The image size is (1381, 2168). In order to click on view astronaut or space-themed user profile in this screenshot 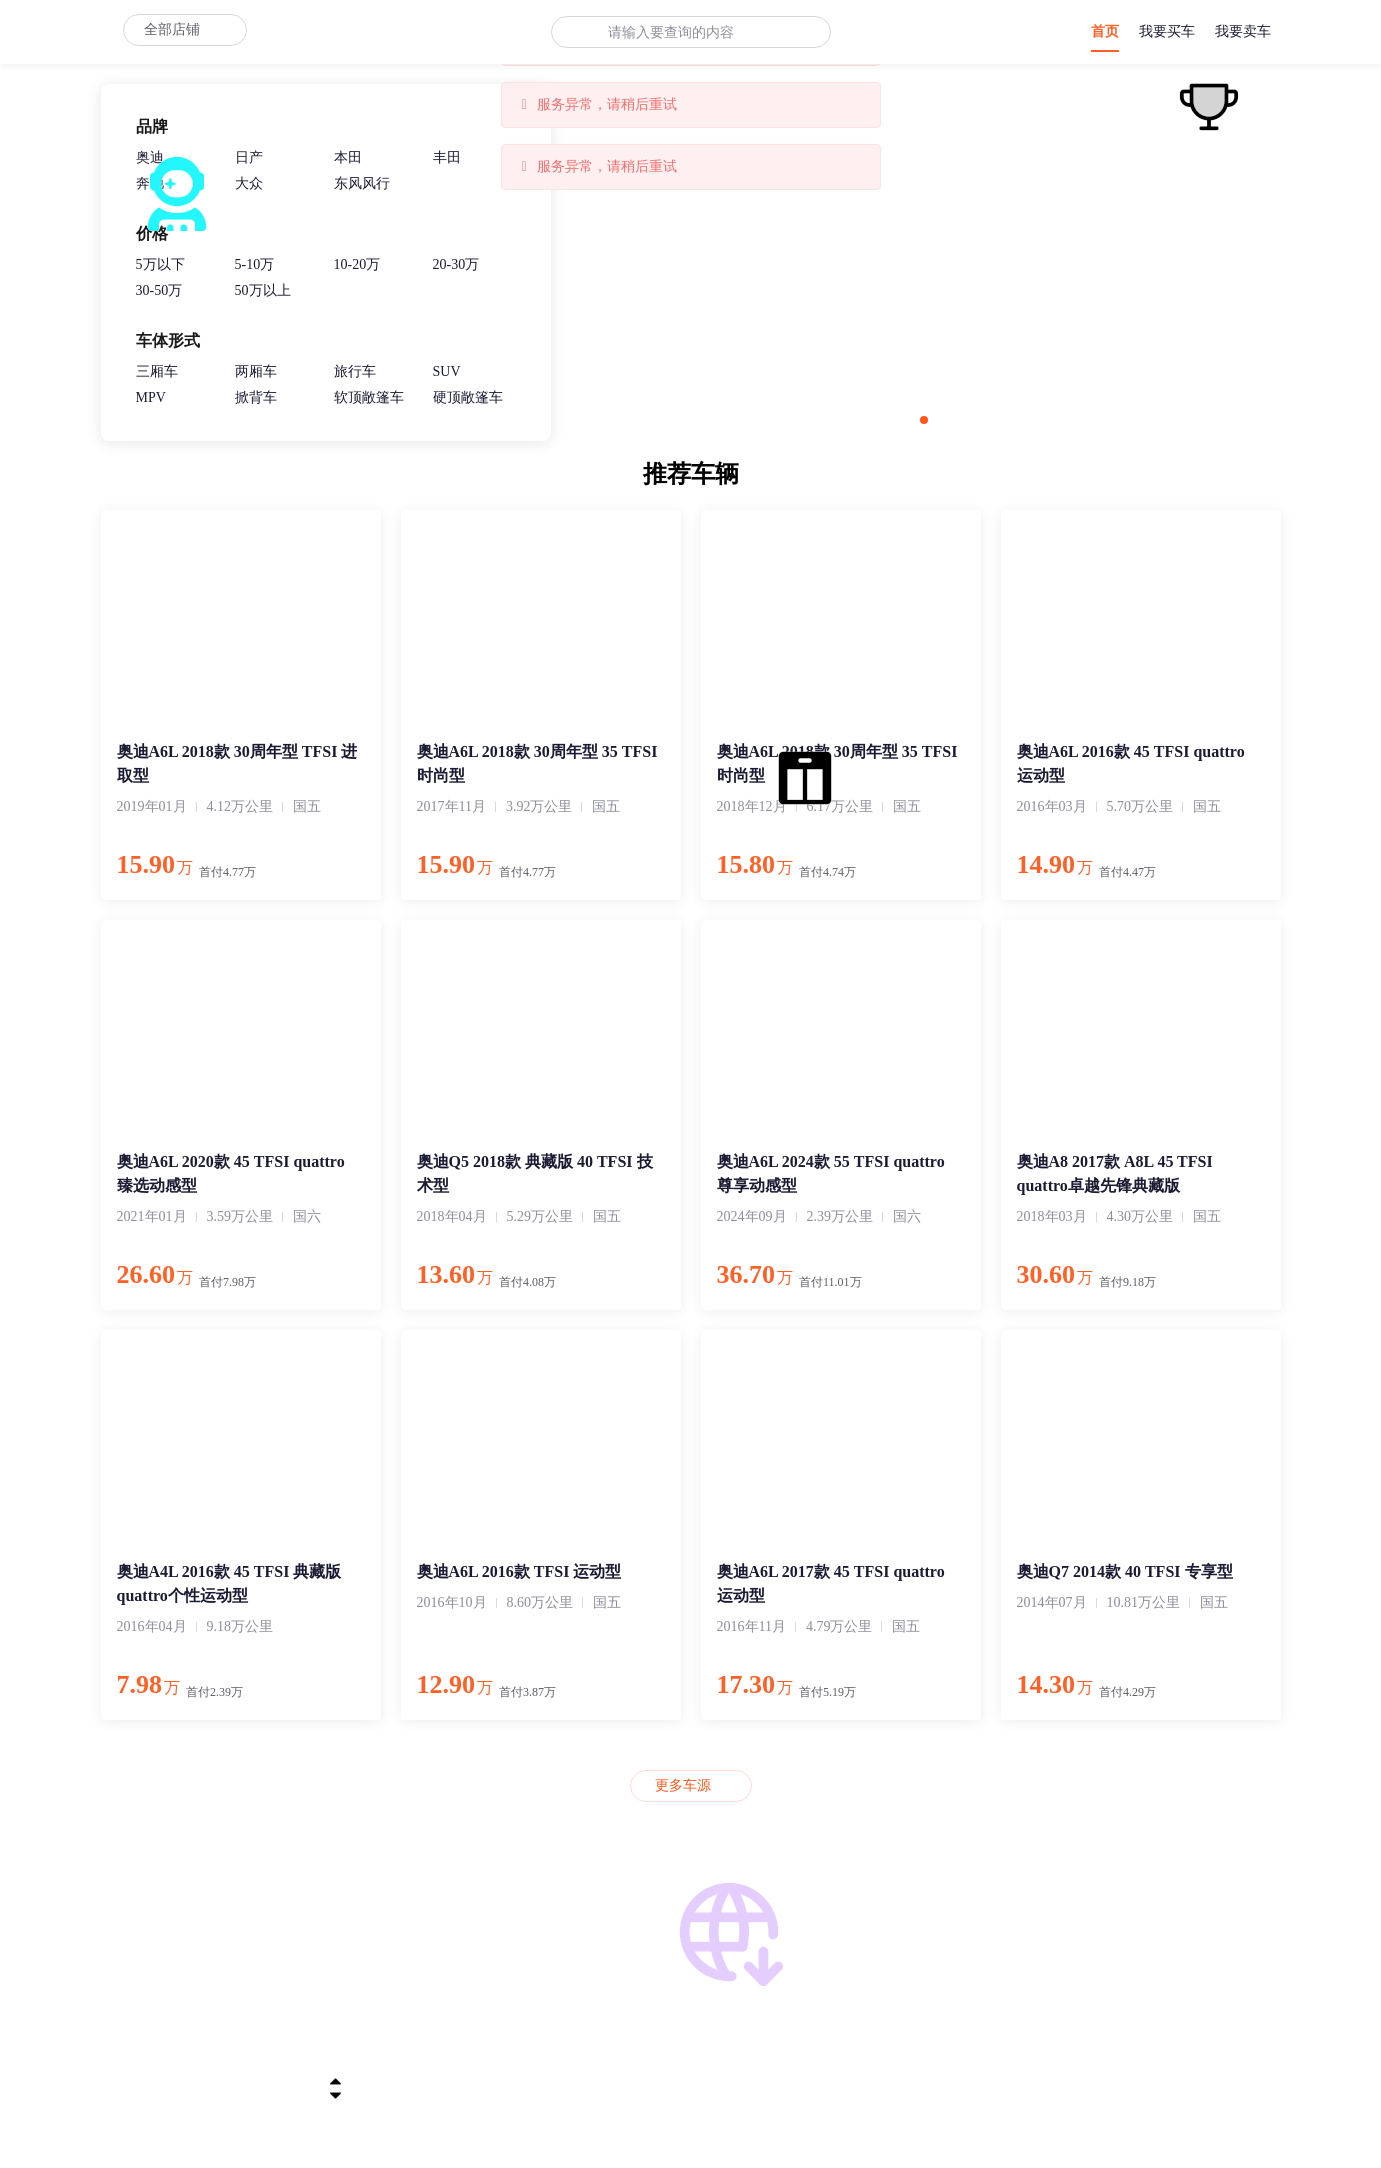, I will do `click(177, 195)`.